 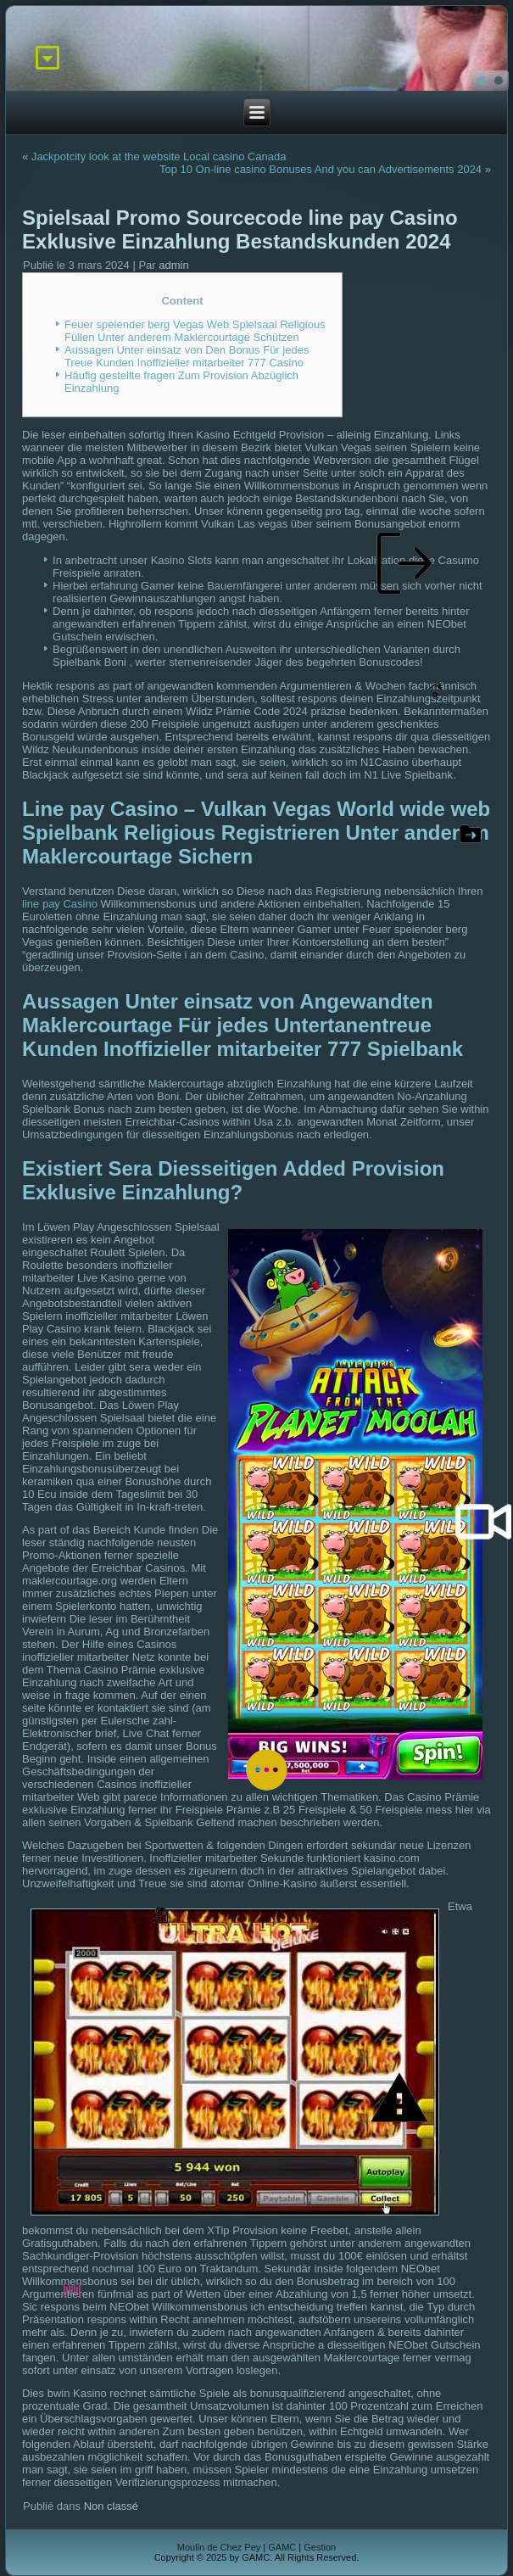 I want to click on access a linked submodule or external repository, so click(x=471, y=834).